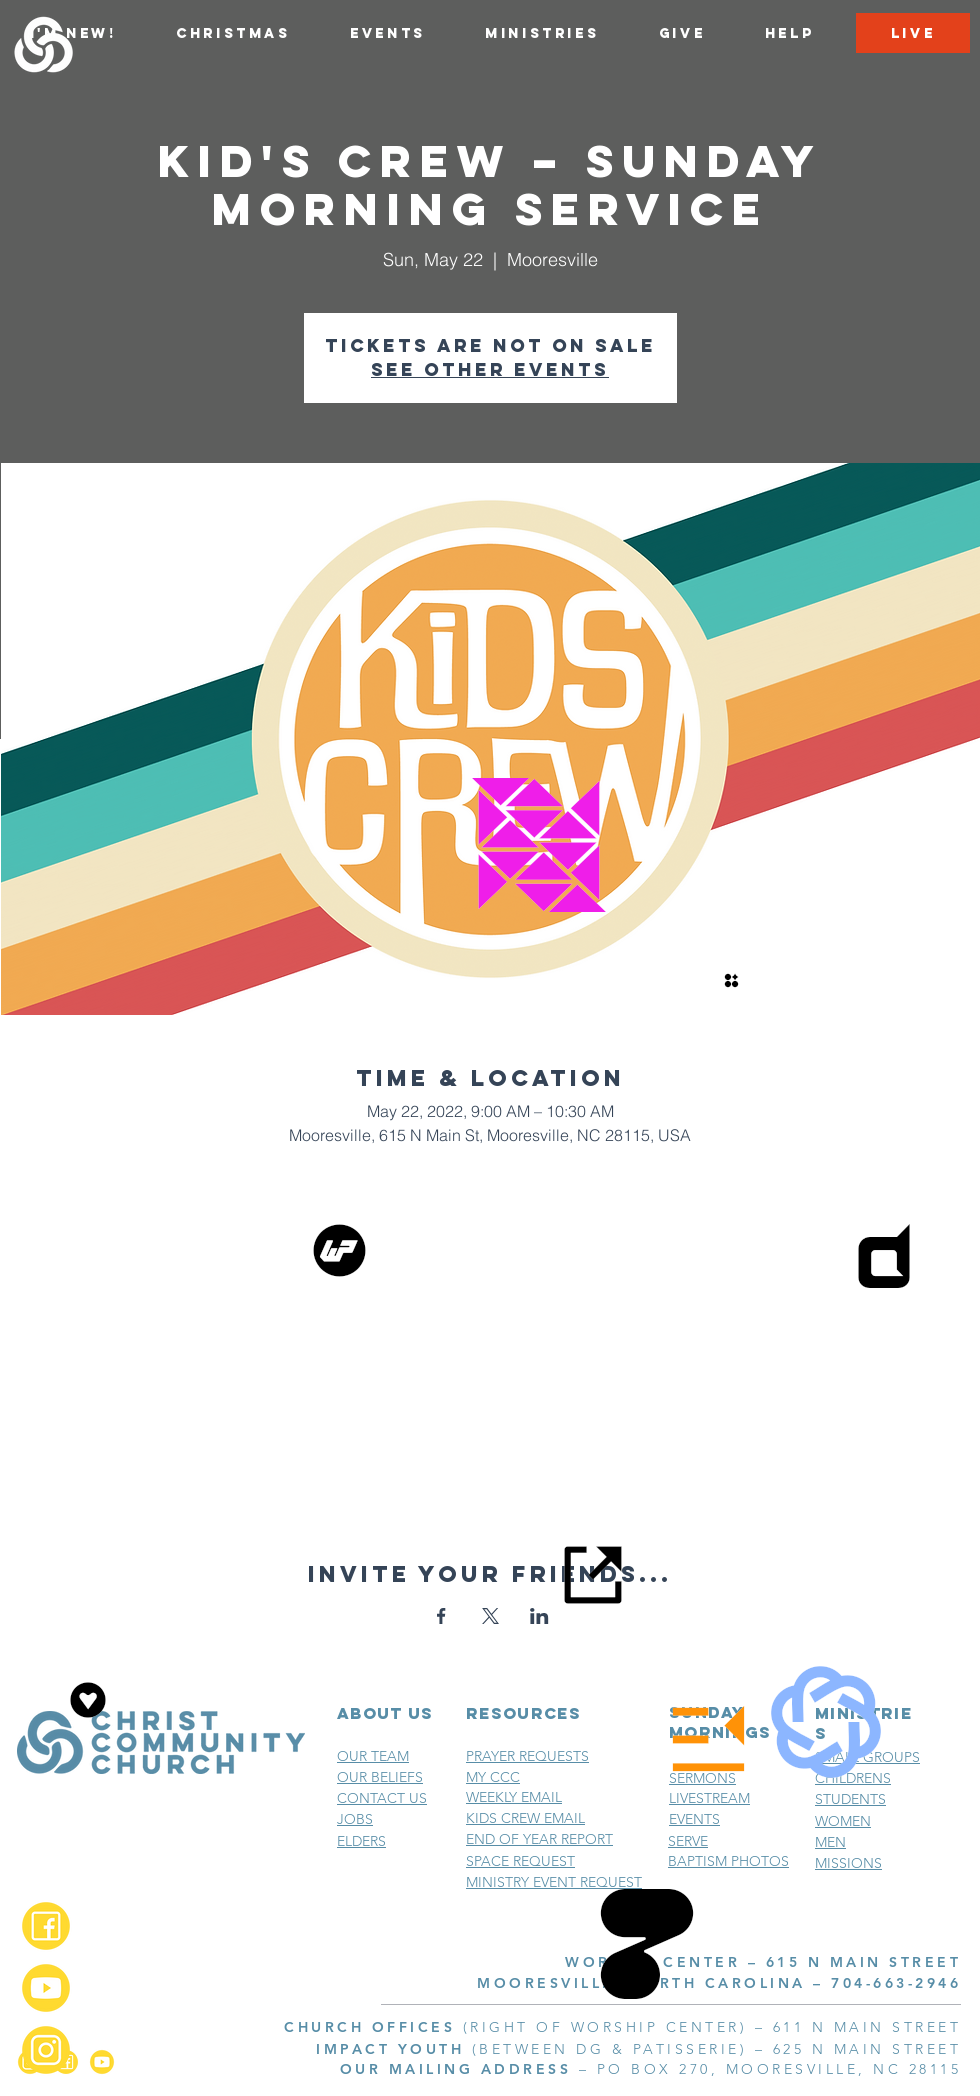 This screenshot has width=980, height=2096. What do you see at coordinates (647, 1944) in the screenshot?
I see `open HTTPie API client` at bounding box center [647, 1944].